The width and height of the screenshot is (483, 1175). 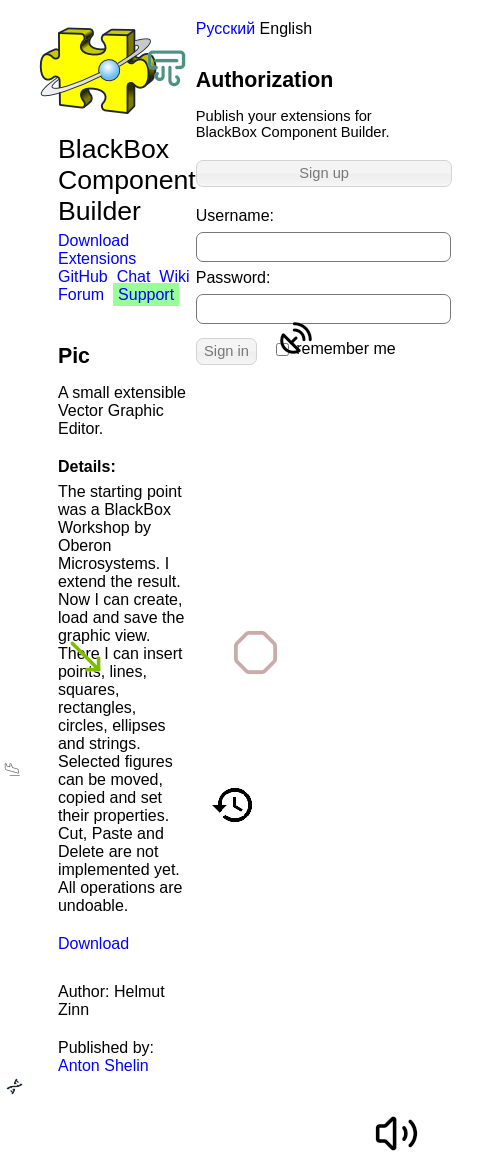 What do you see at coordinates (255, 652) in the screenshot?
I see `indicates a stop or warning state` at bounding box center [255, 652].